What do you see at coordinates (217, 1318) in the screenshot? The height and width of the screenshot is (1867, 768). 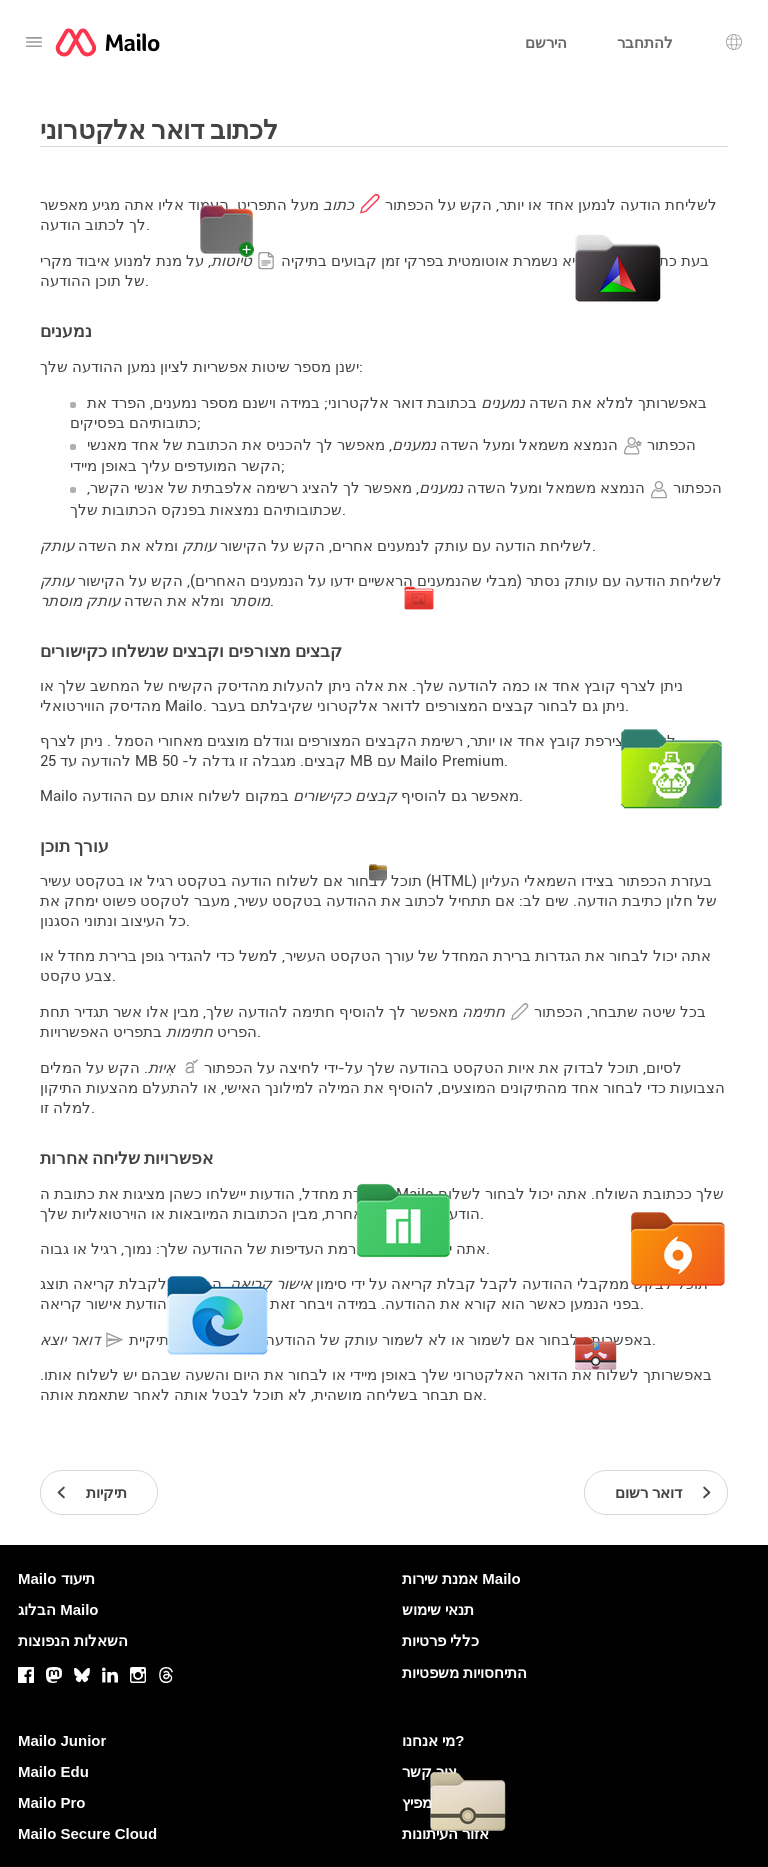 I see `open folder containing microsoft edge files` at bounding box center [217, 1318].